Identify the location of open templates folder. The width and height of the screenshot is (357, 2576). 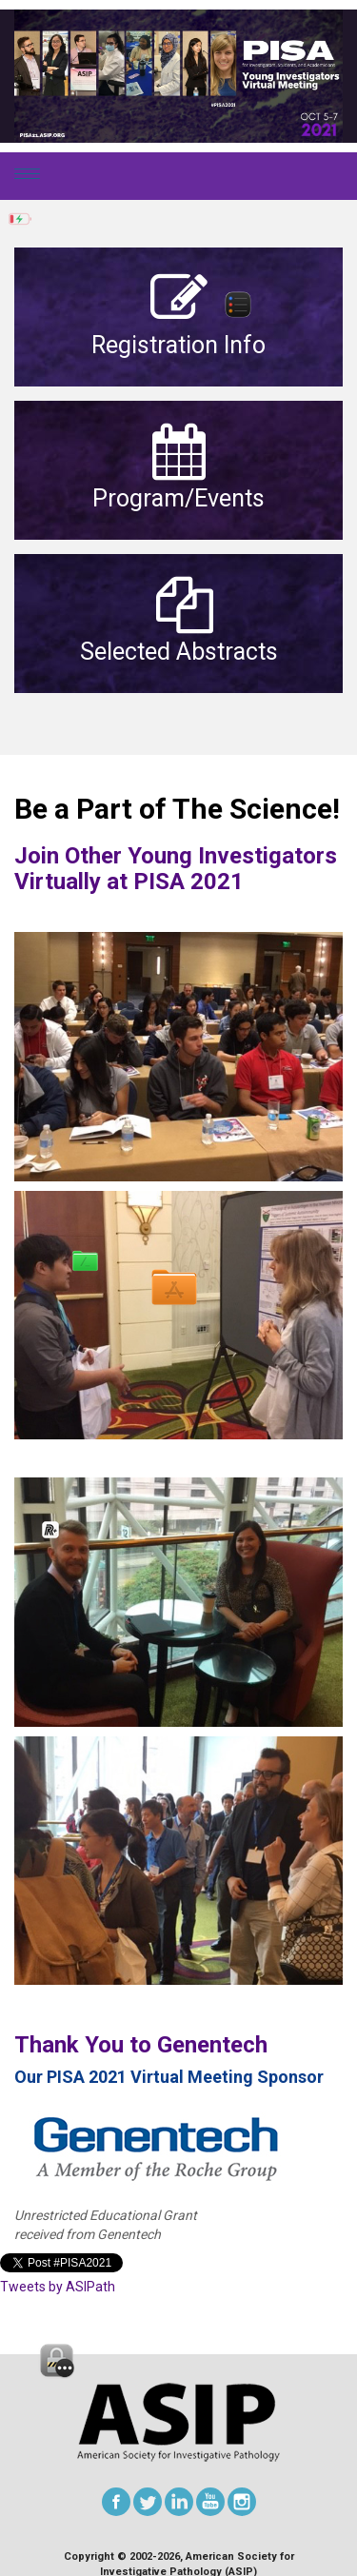
(174, 1287).